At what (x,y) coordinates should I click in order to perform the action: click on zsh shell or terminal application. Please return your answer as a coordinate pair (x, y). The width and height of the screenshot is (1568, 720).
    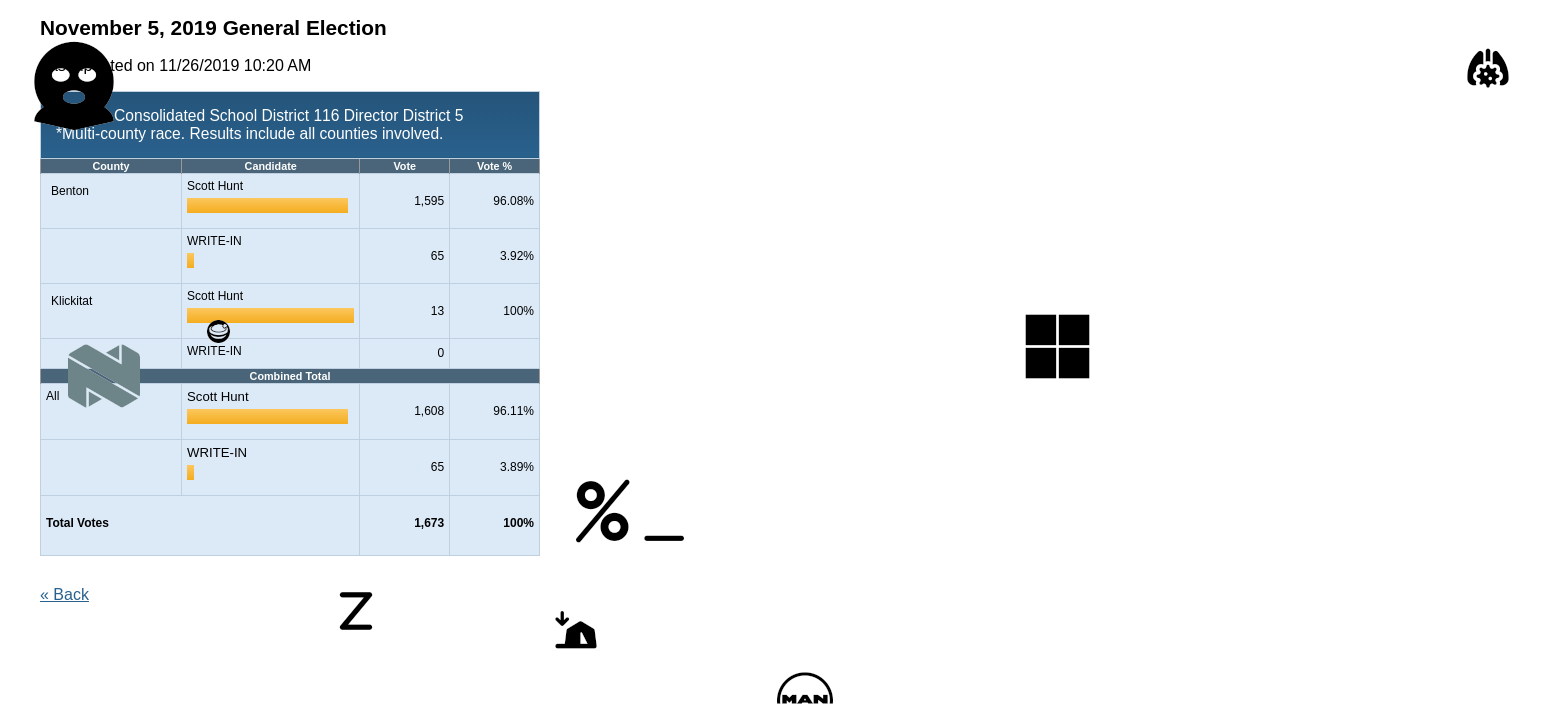
    Looking at the image, I should click on (630, 511).